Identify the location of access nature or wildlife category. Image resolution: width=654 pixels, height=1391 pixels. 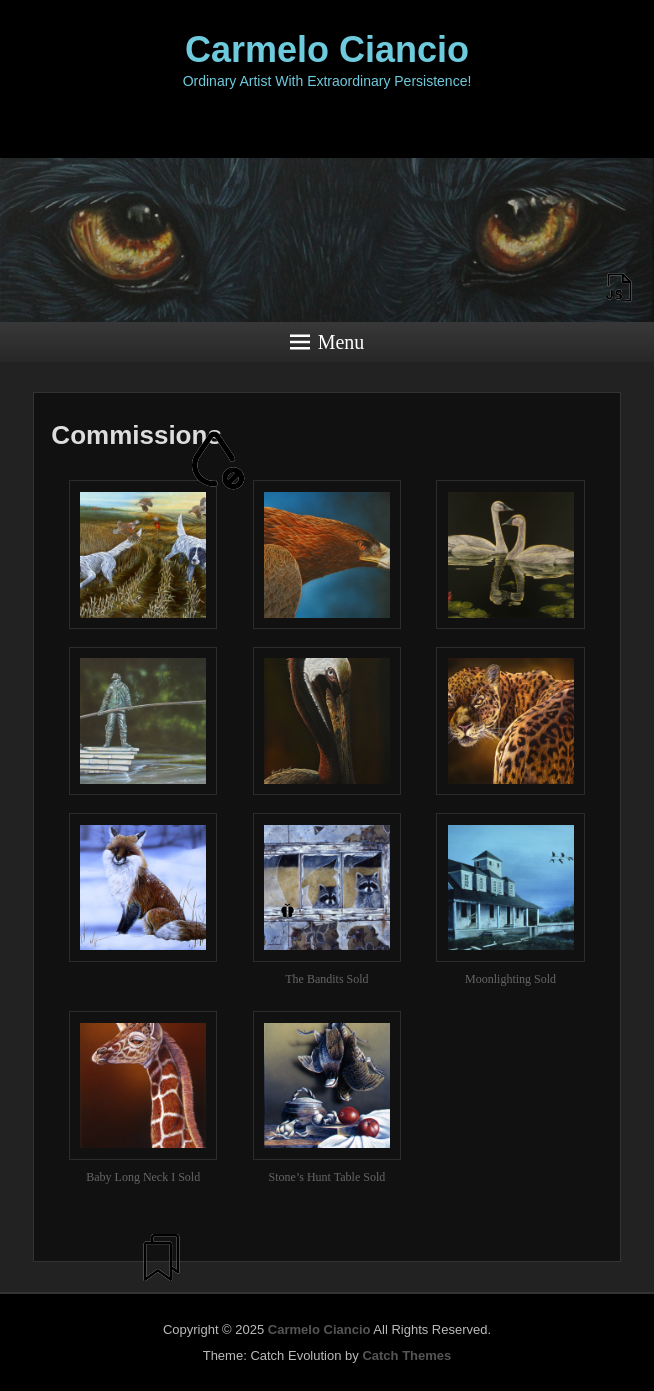
(287, 910).